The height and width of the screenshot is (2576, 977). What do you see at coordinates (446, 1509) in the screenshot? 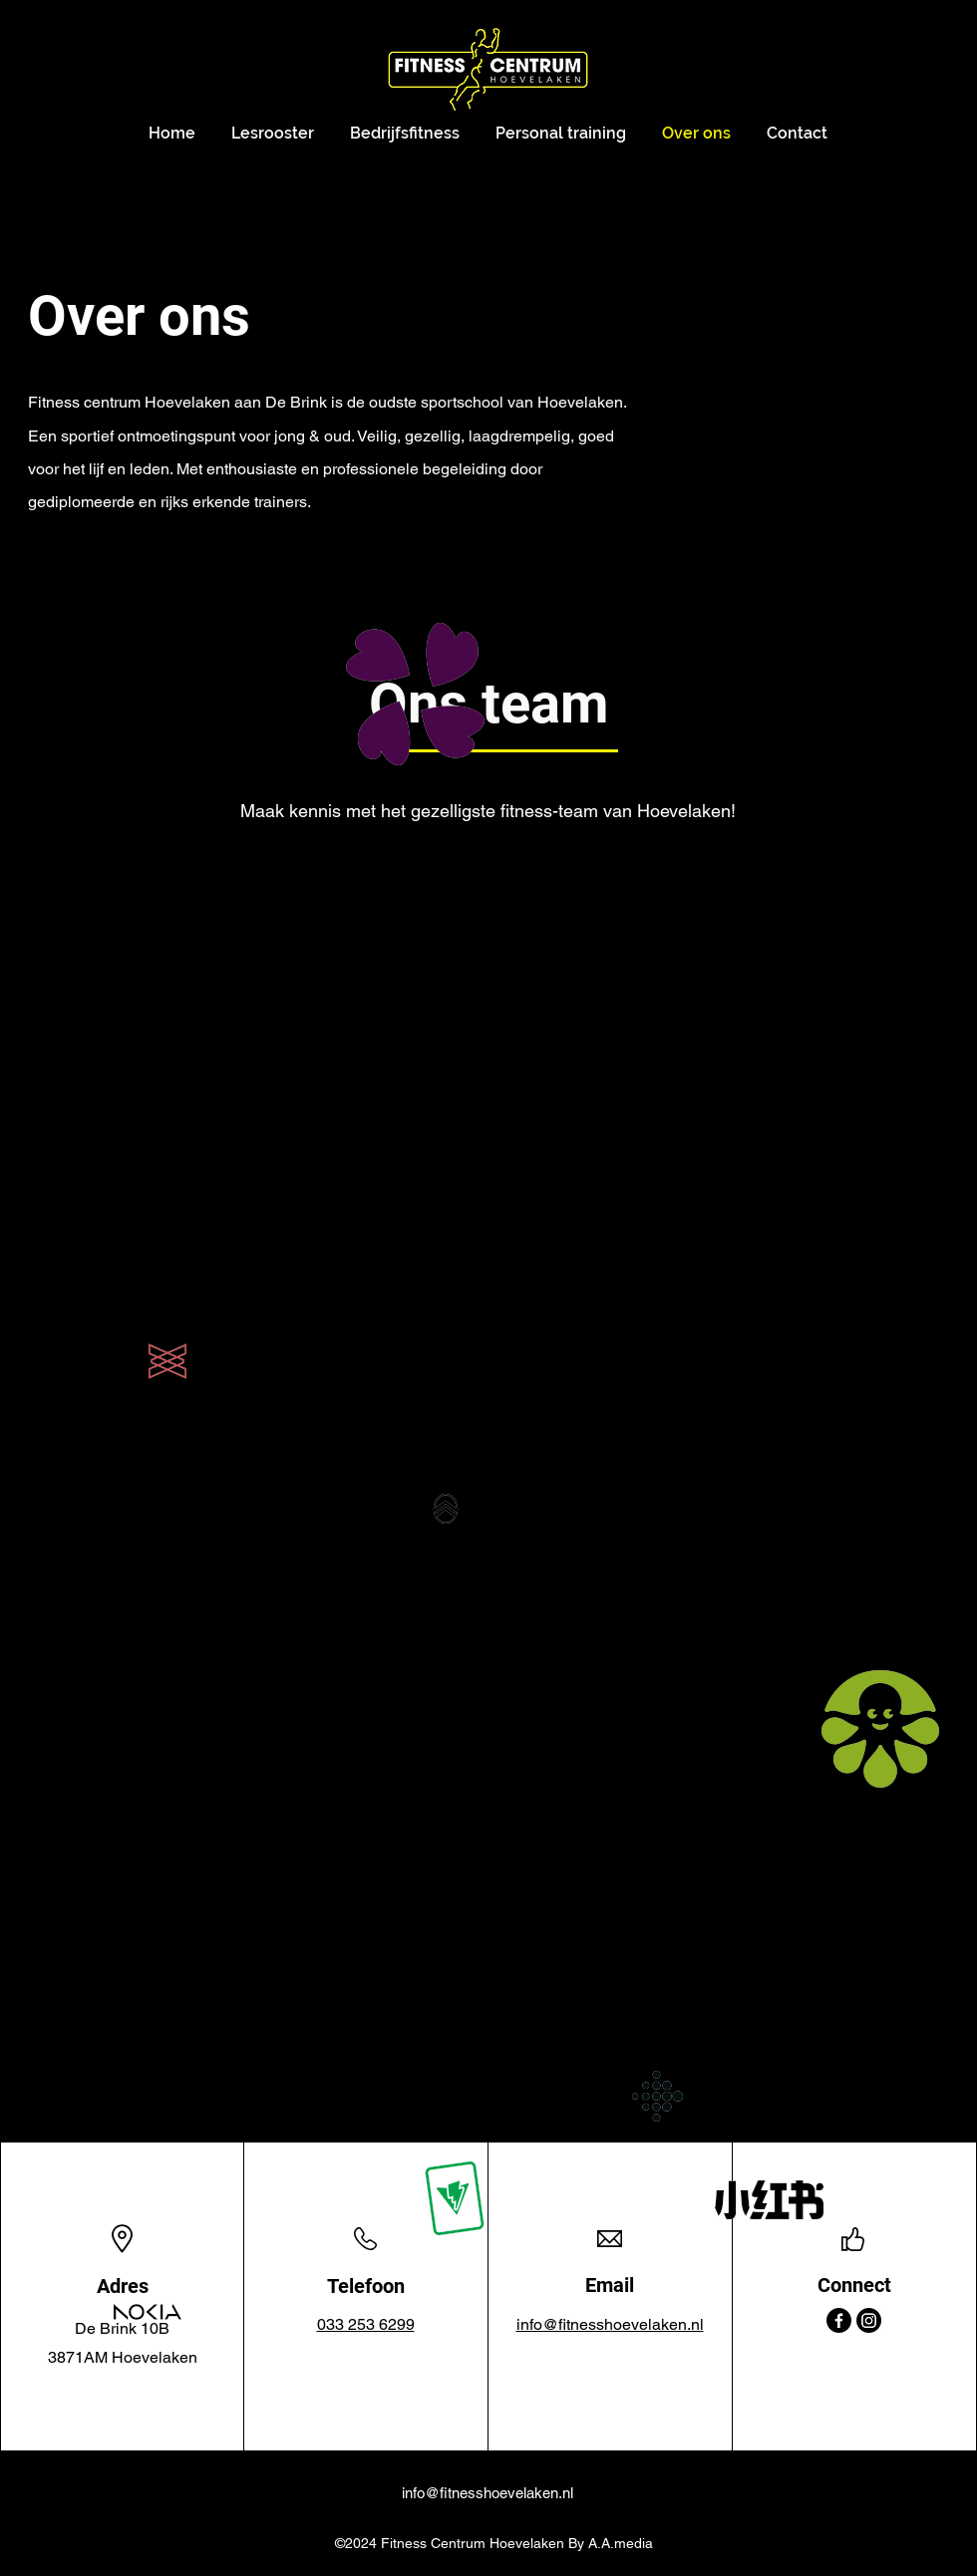
I see `citroën brand logo` at bounding box center [446, 1509].